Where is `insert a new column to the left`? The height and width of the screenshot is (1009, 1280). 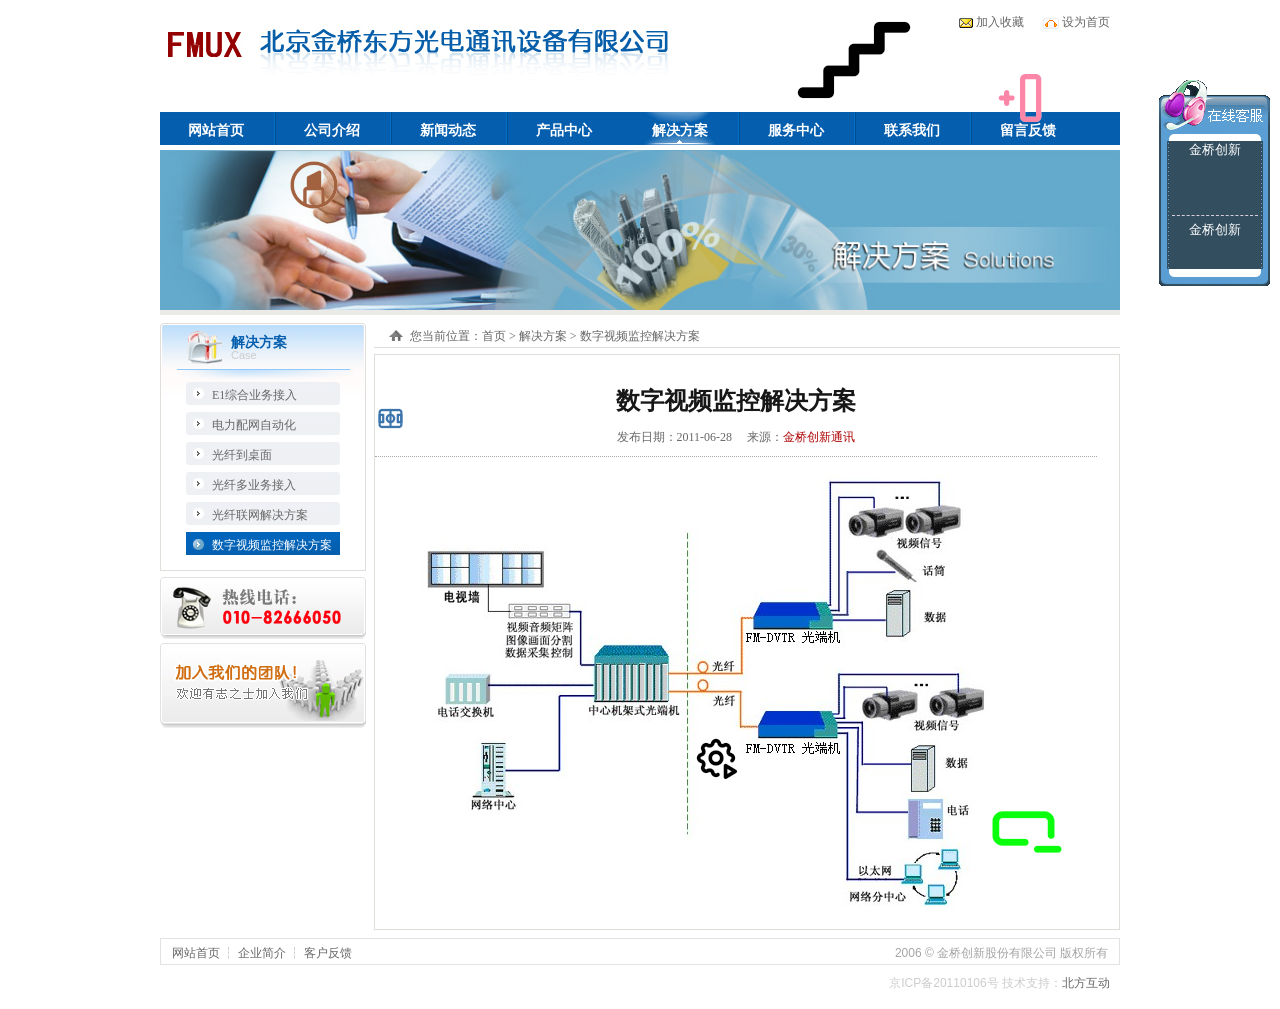 insert a new column to the left is located at coordinates (1020, 98).